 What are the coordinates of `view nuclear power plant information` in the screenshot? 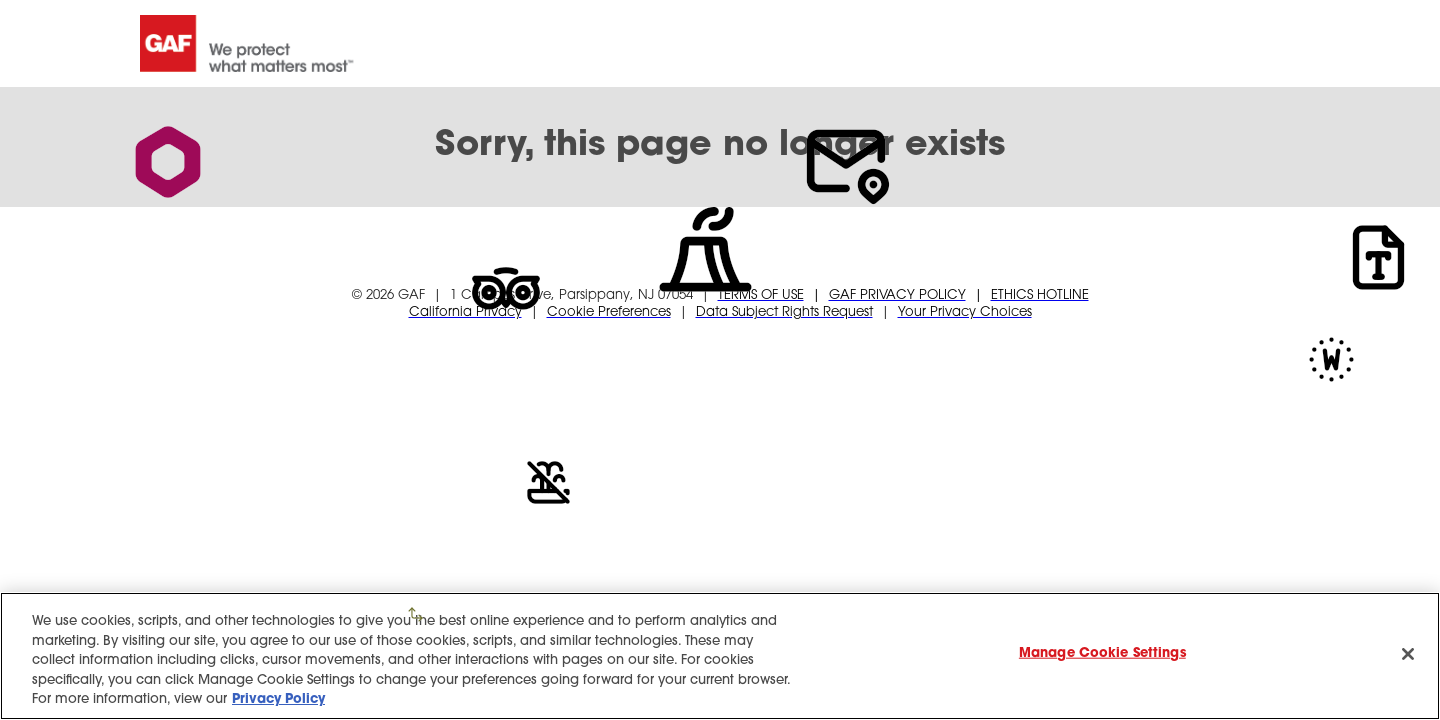 It's located at (705, 254).